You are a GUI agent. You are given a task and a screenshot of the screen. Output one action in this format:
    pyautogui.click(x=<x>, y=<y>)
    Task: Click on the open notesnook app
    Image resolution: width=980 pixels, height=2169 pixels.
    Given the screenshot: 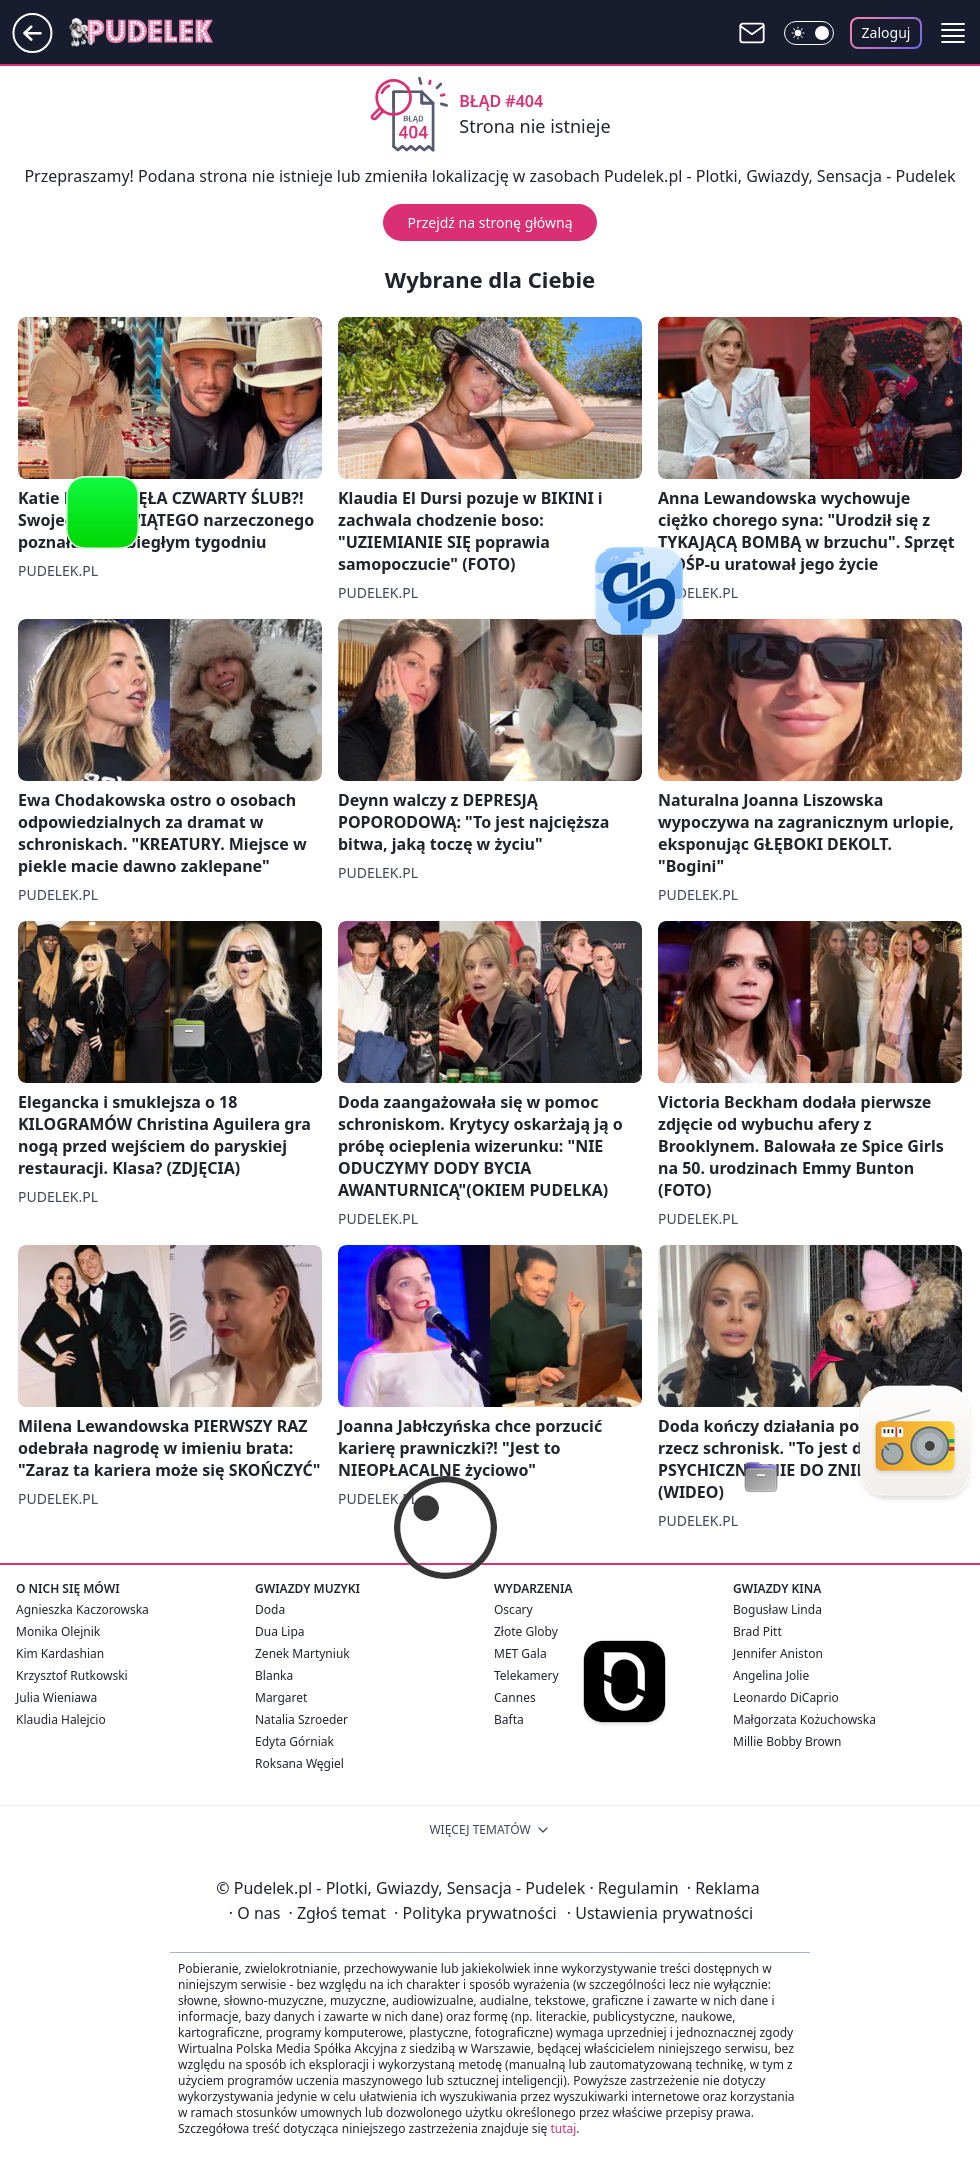 What is the action you would take?
    pyautogui.click(x=624, y=1681)
    